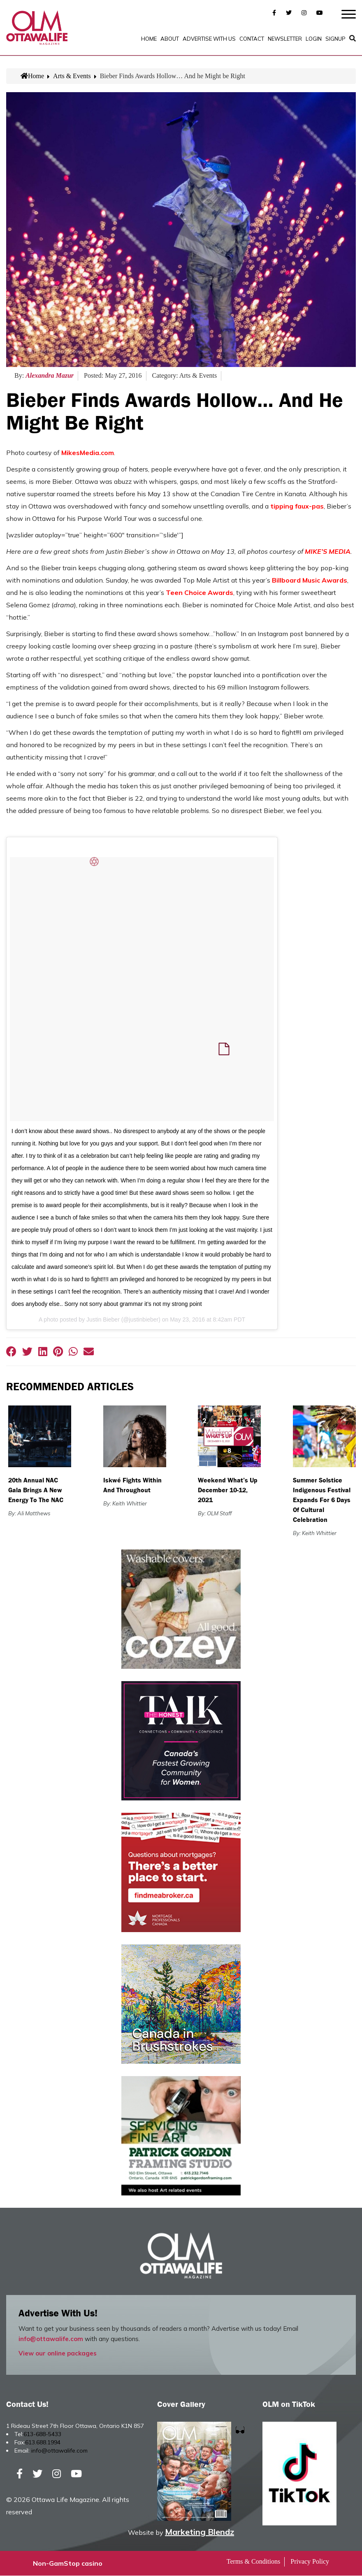 This screenshot has width=362, height=2576. I want to click on adjust camera aperture settings, so click(94, 862).